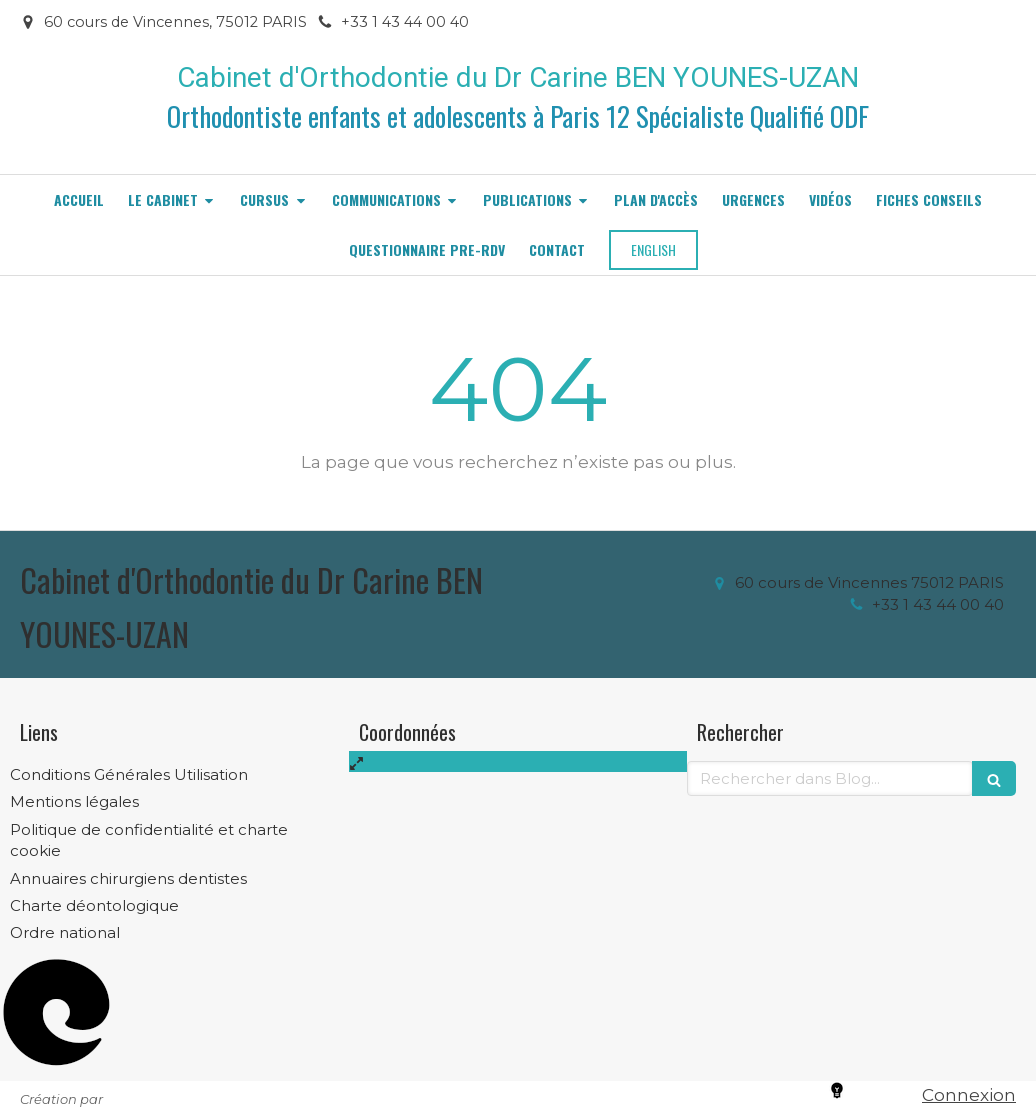  I want to click on open Microsoft Edge browser, so click(56, 1012).